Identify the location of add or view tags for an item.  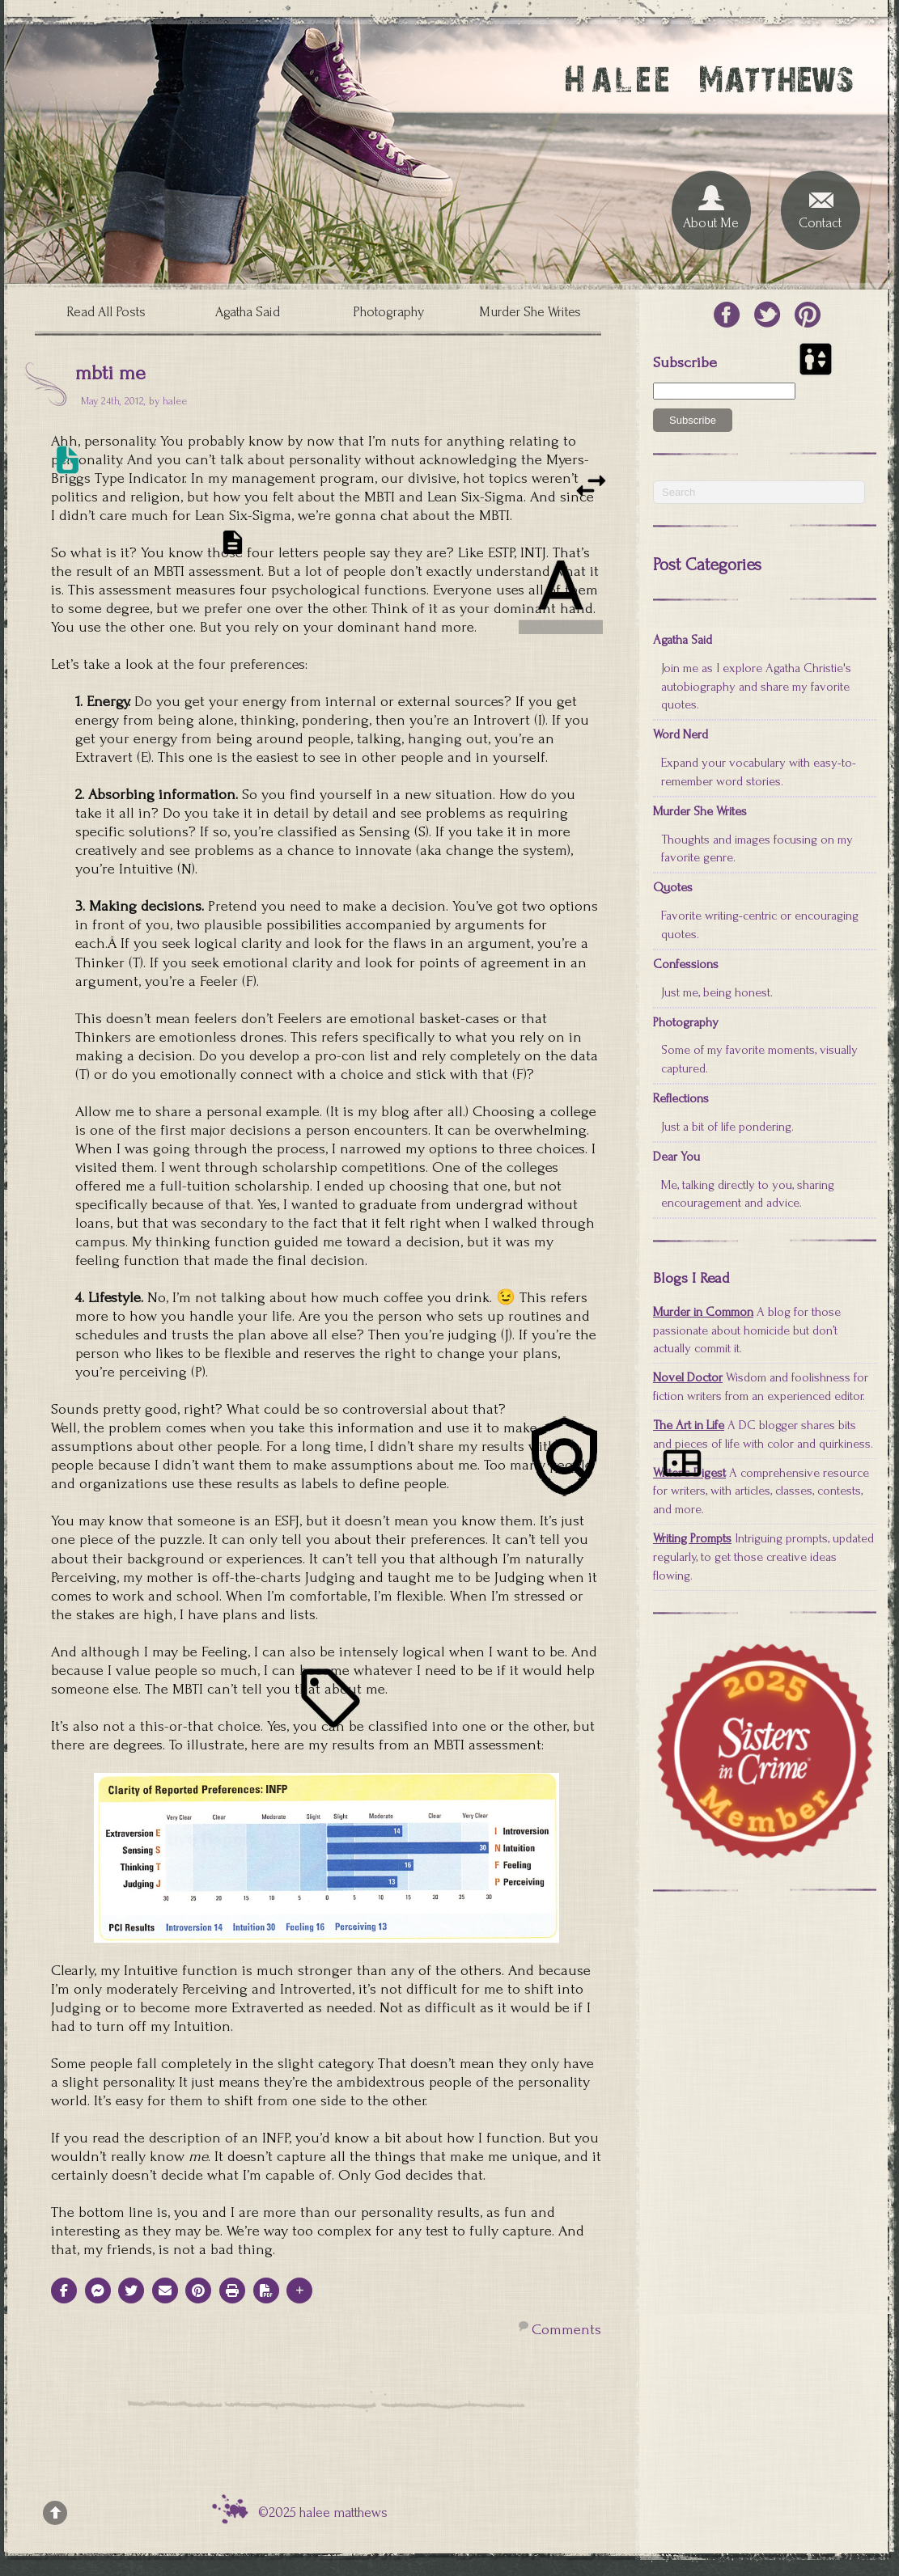
(330, 1698).